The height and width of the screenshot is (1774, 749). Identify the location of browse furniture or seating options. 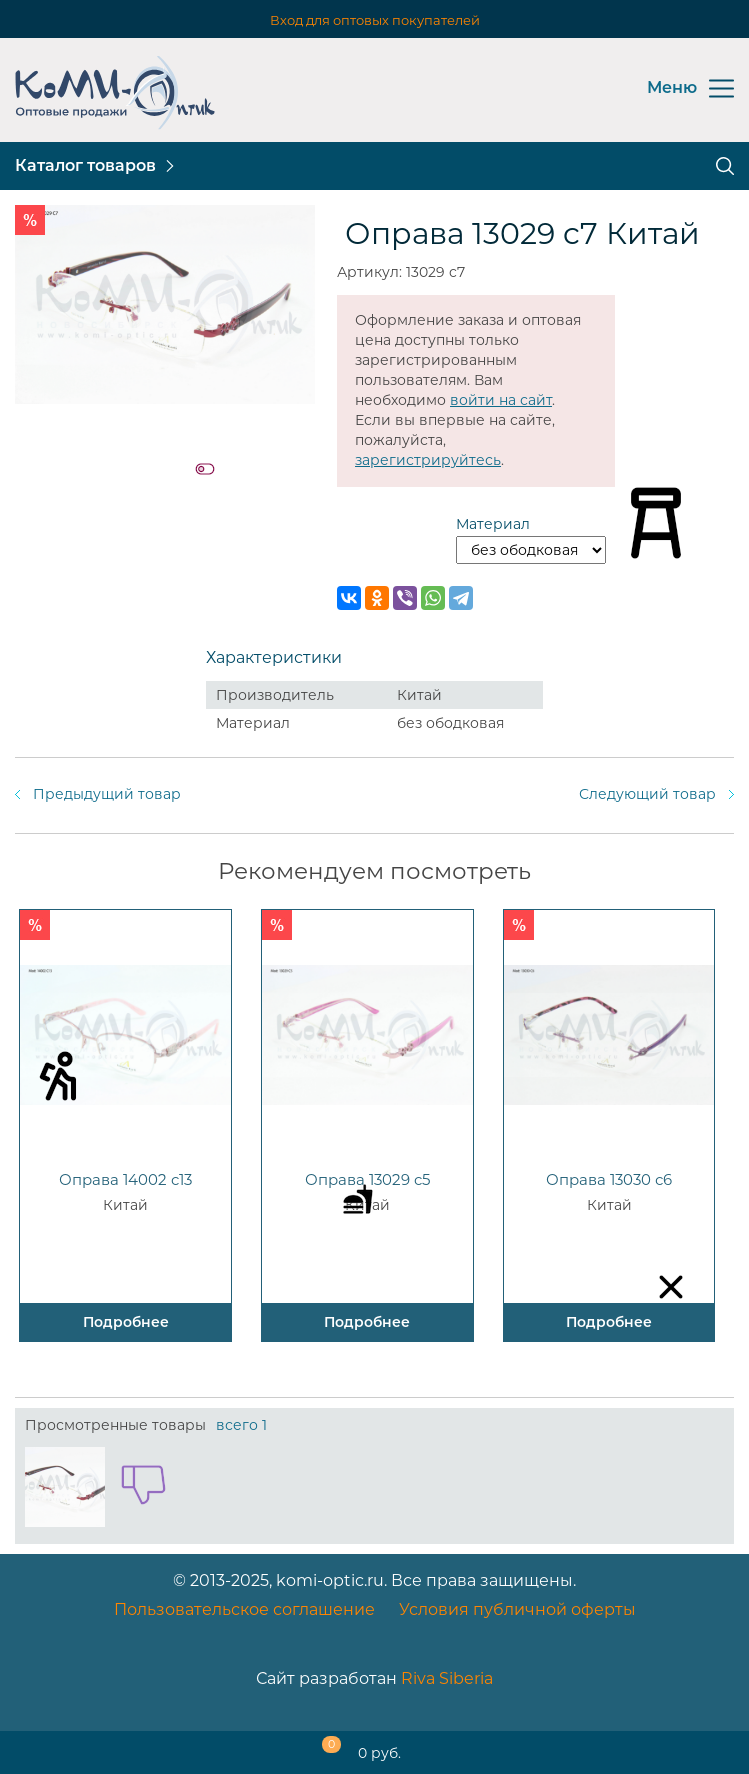
(656, 523).